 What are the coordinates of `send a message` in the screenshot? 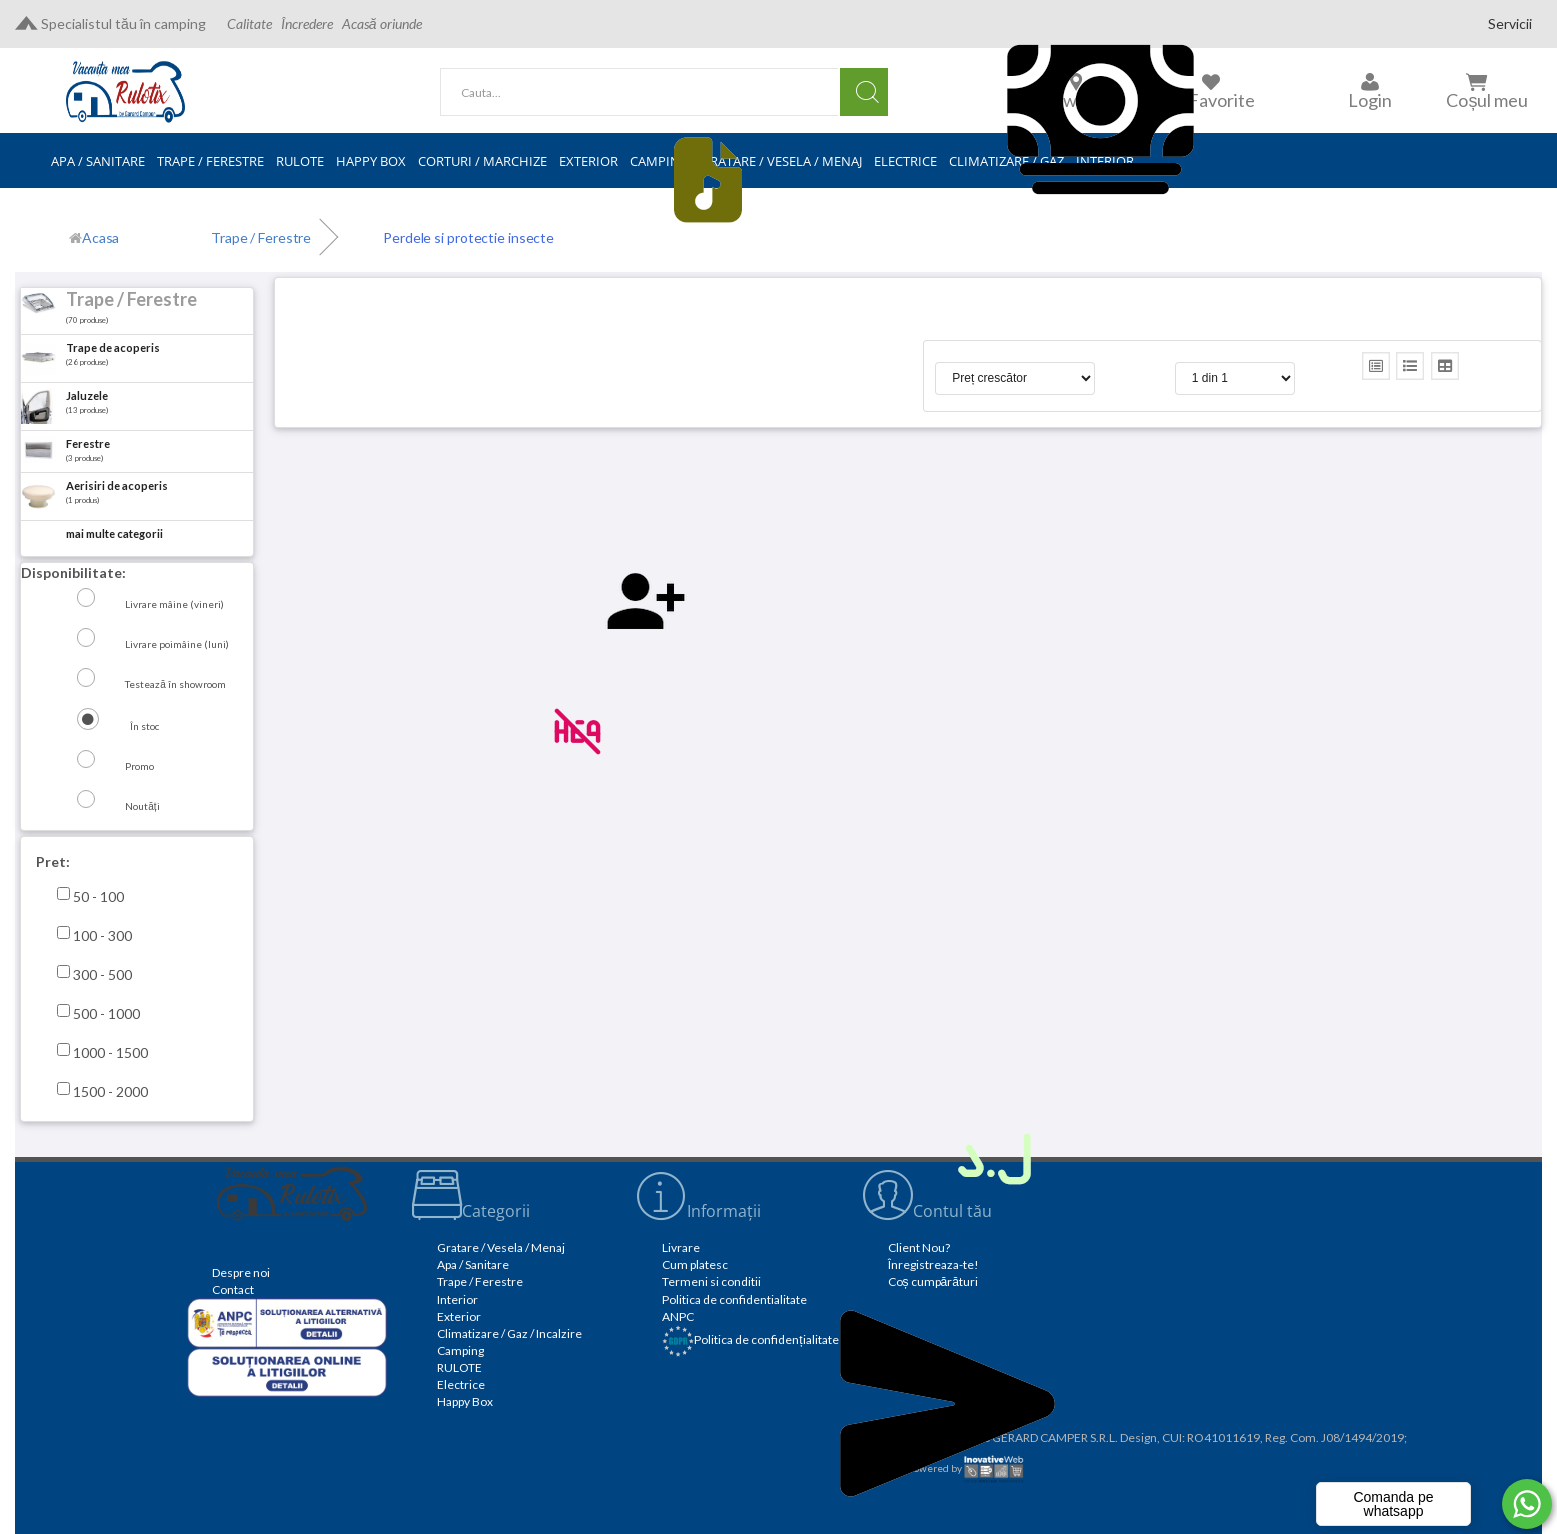 It's located at (947, 1403).